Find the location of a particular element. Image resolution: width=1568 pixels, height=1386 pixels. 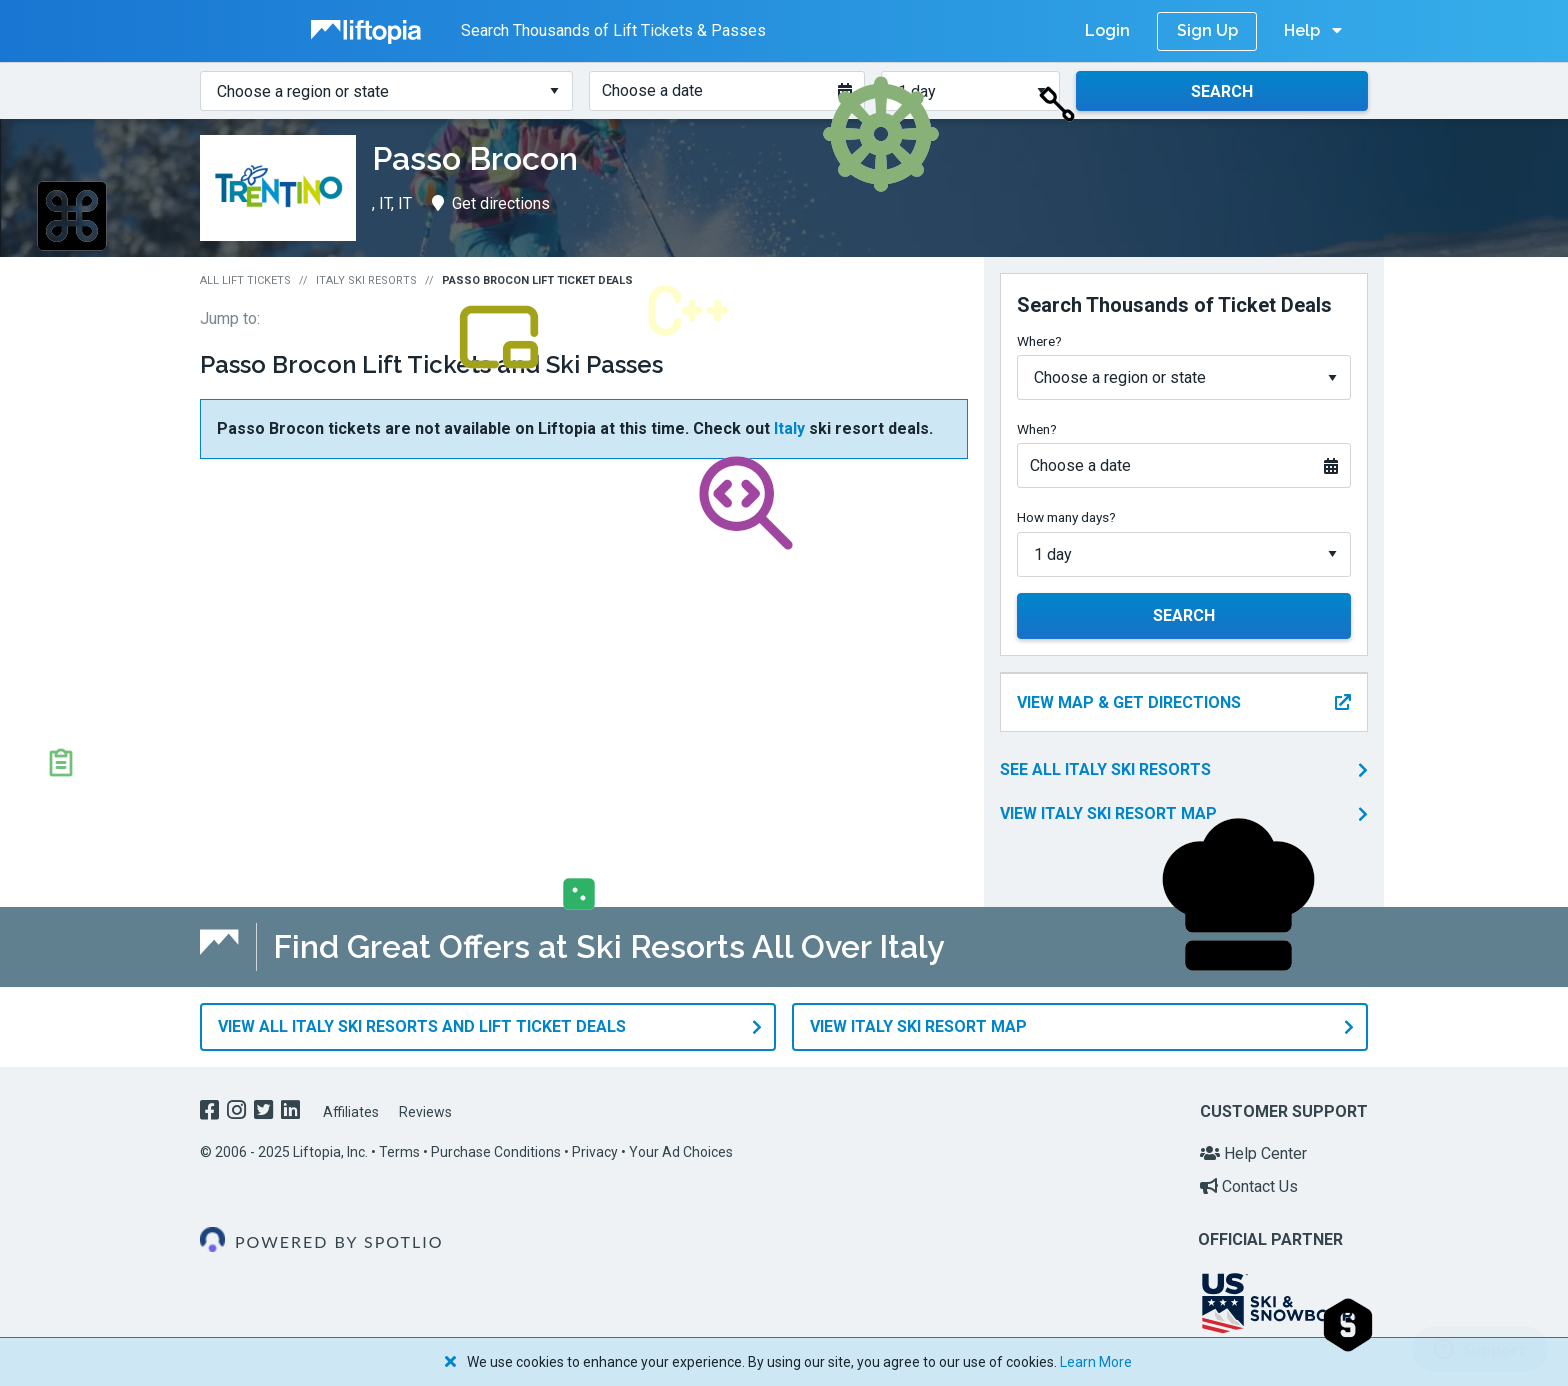

inspect or zoom into code is located at coordinates (746, 503).